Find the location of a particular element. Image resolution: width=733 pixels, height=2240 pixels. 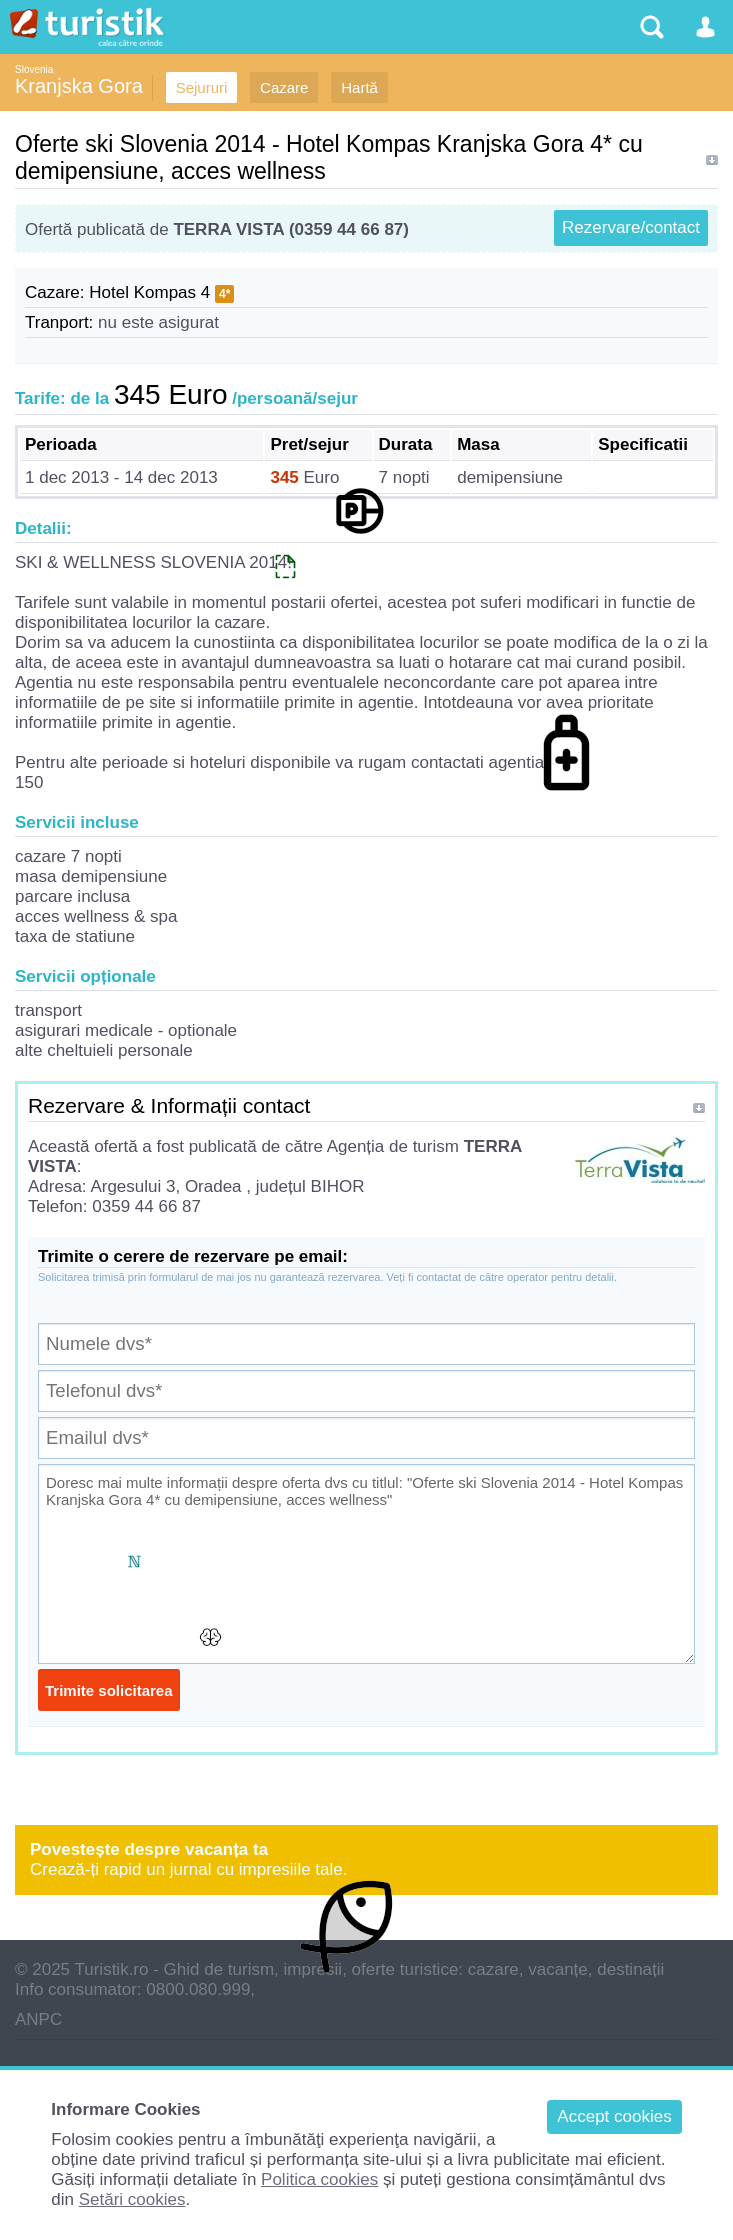

browse seafood or fish-related content is located at coordinates (349, 1923).